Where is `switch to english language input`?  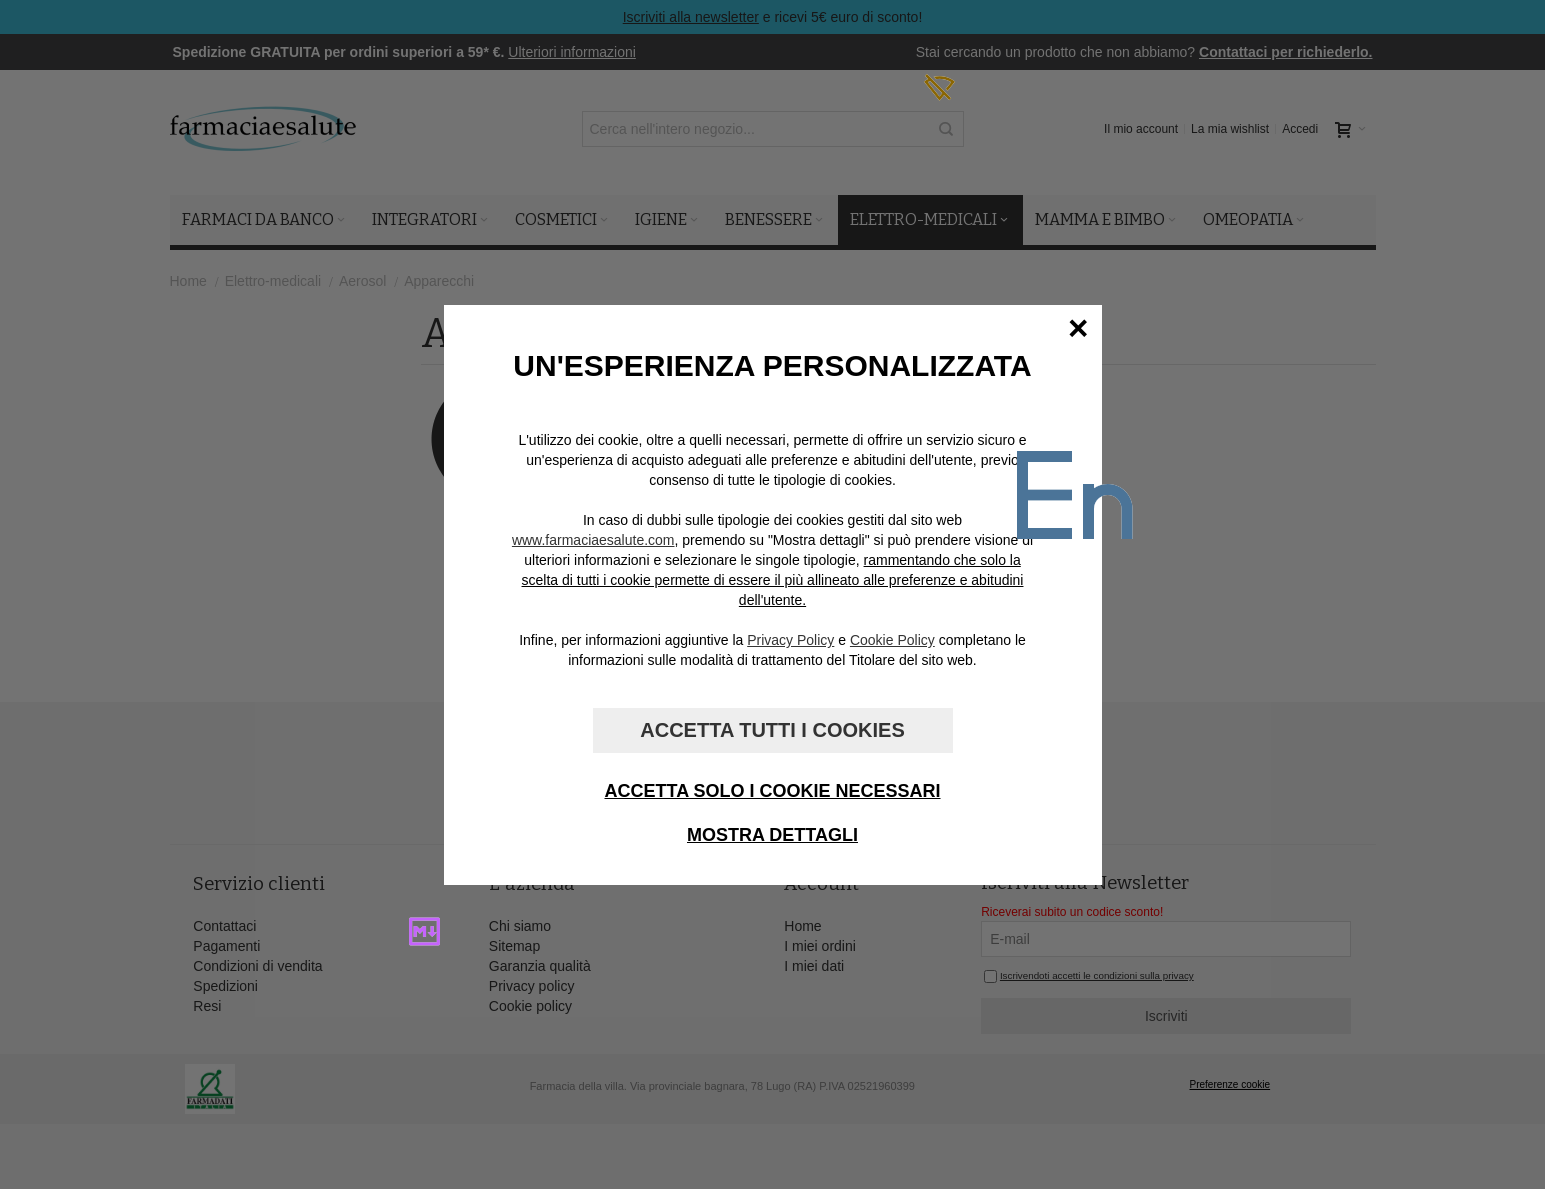
switch to english language input is located at coordinates (1072, 495).